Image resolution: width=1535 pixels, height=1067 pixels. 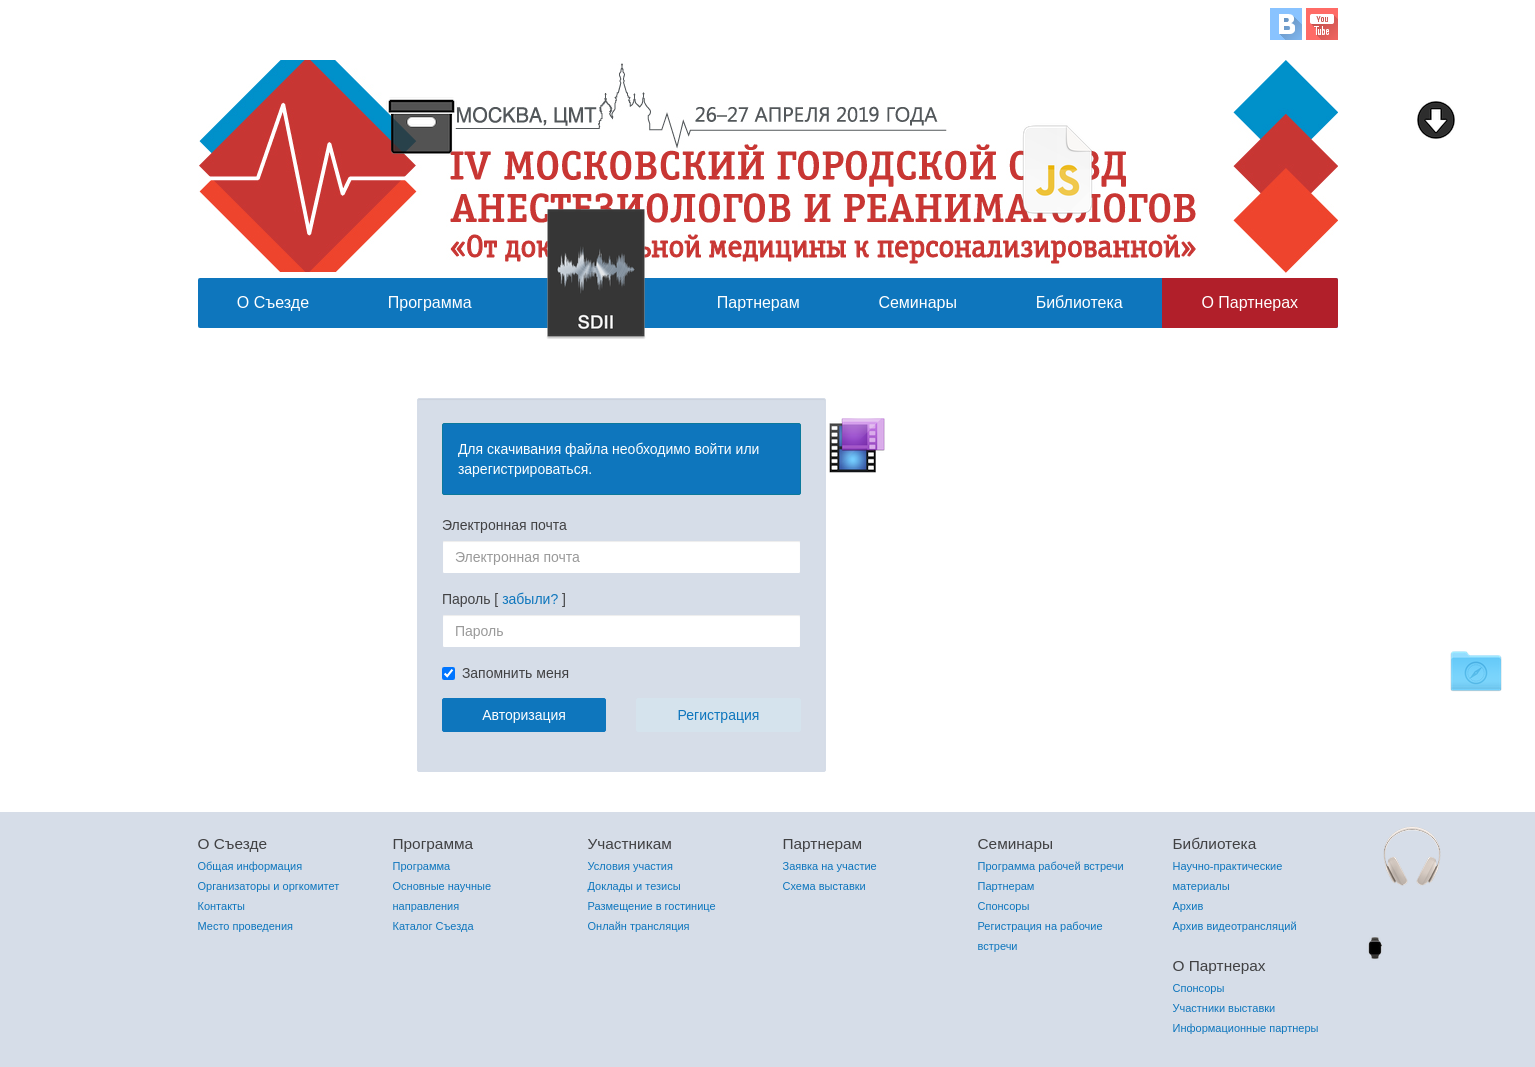 What do you see at coordinates (596, 276) in the screenshot?
I see `an SDII audio file in GarageBand or Logic Pro` at bounding box center [596, 276].